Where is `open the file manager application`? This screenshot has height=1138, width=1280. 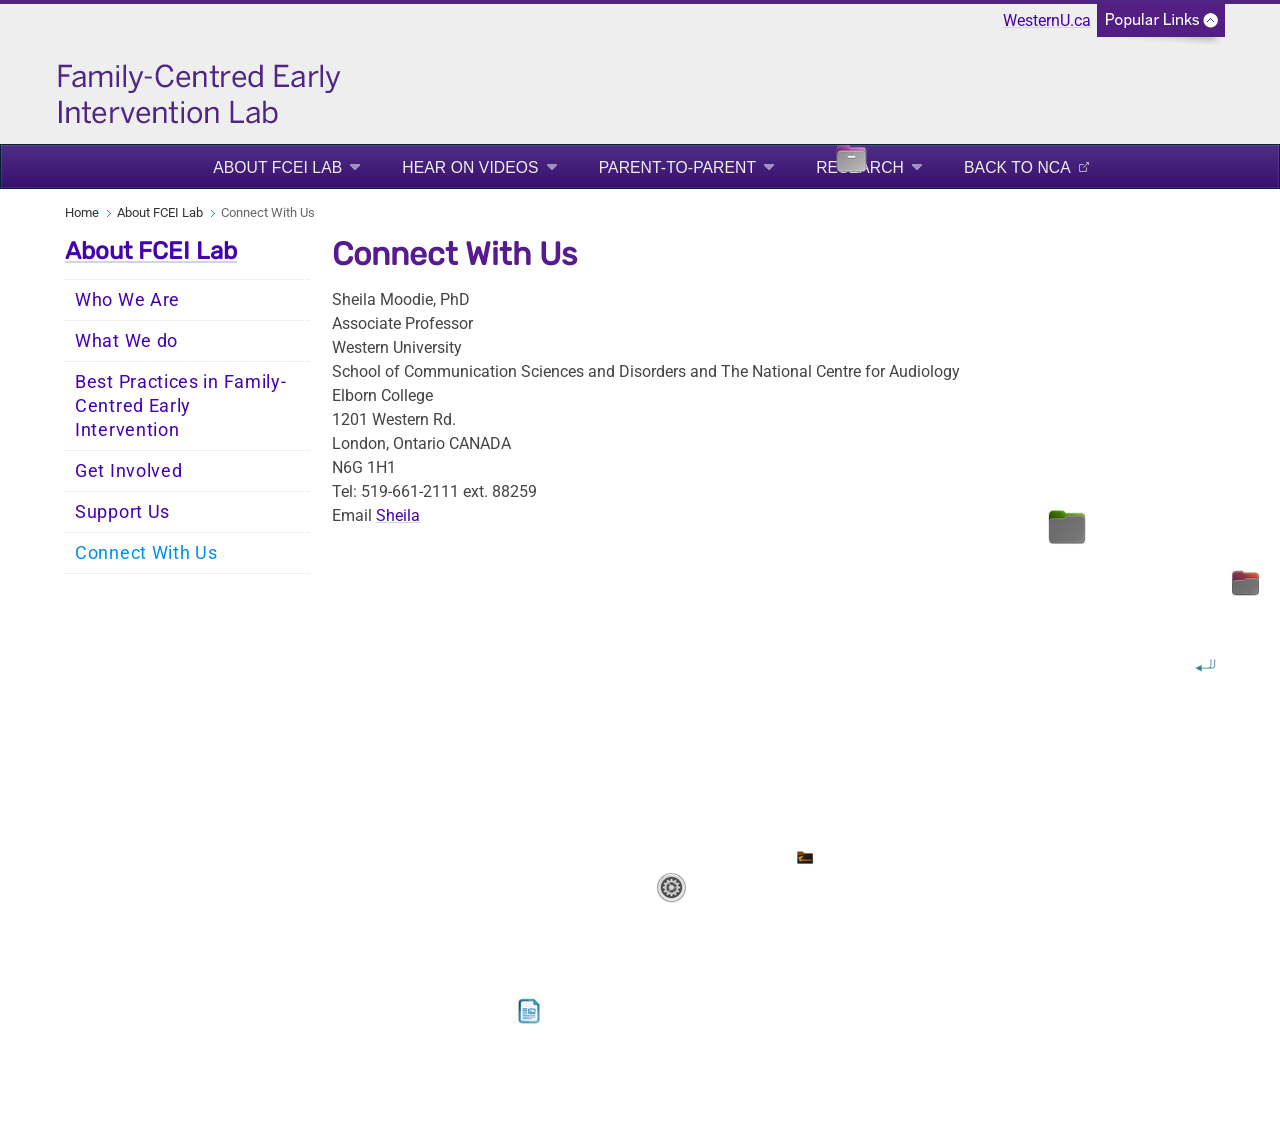 open the file manager application is located at coordinates (851, 158).